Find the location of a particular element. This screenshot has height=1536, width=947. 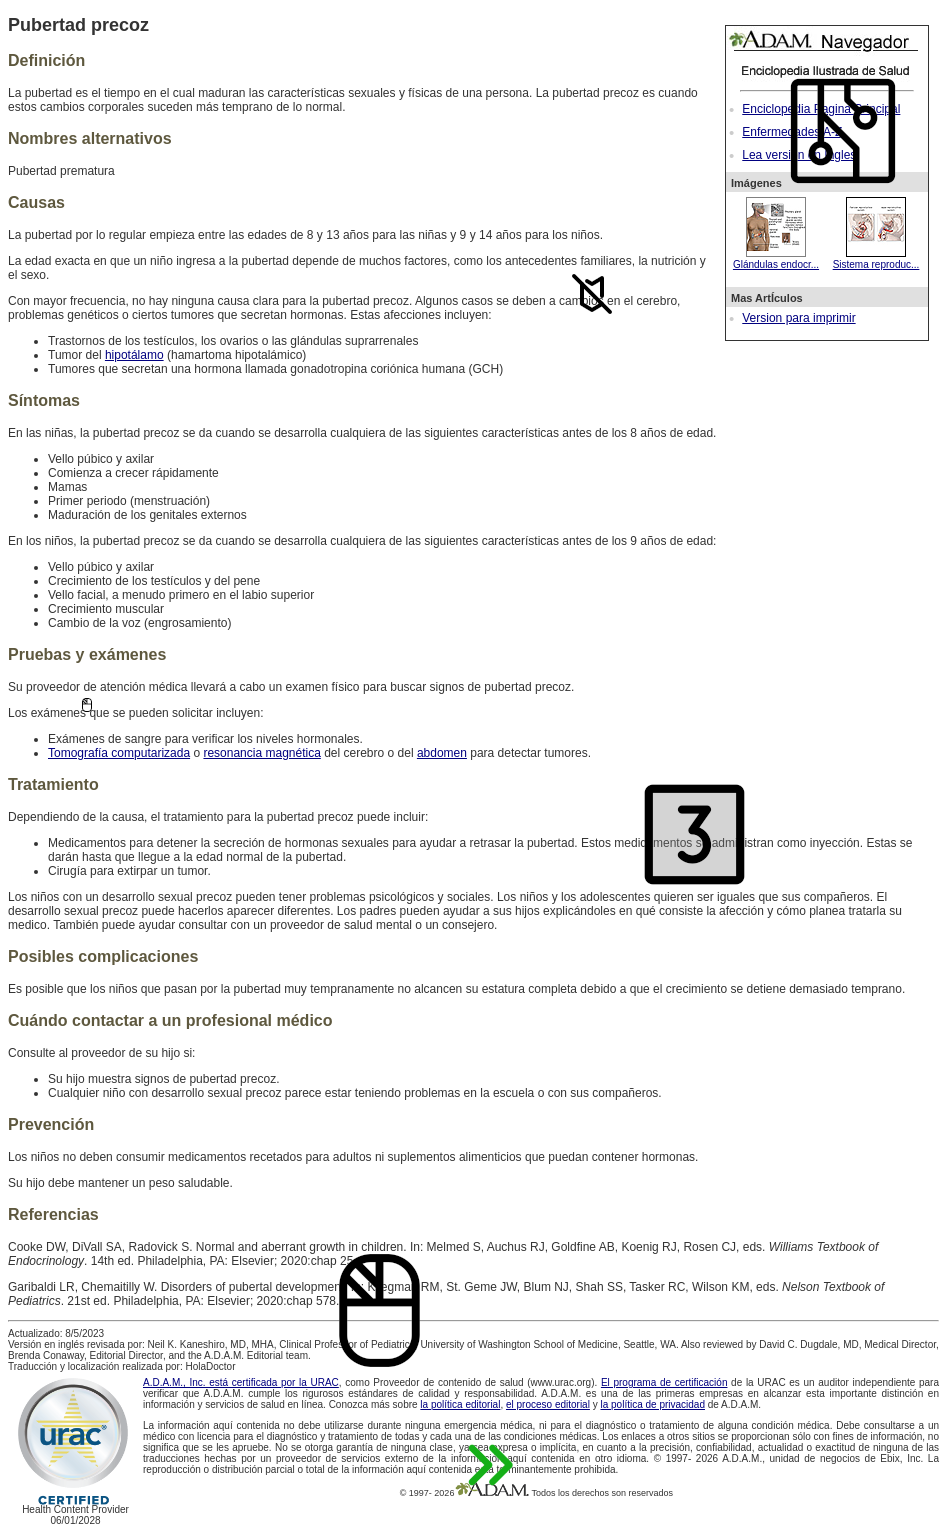

skip forward or advance to the next item is located at coordinates (489, 1465).